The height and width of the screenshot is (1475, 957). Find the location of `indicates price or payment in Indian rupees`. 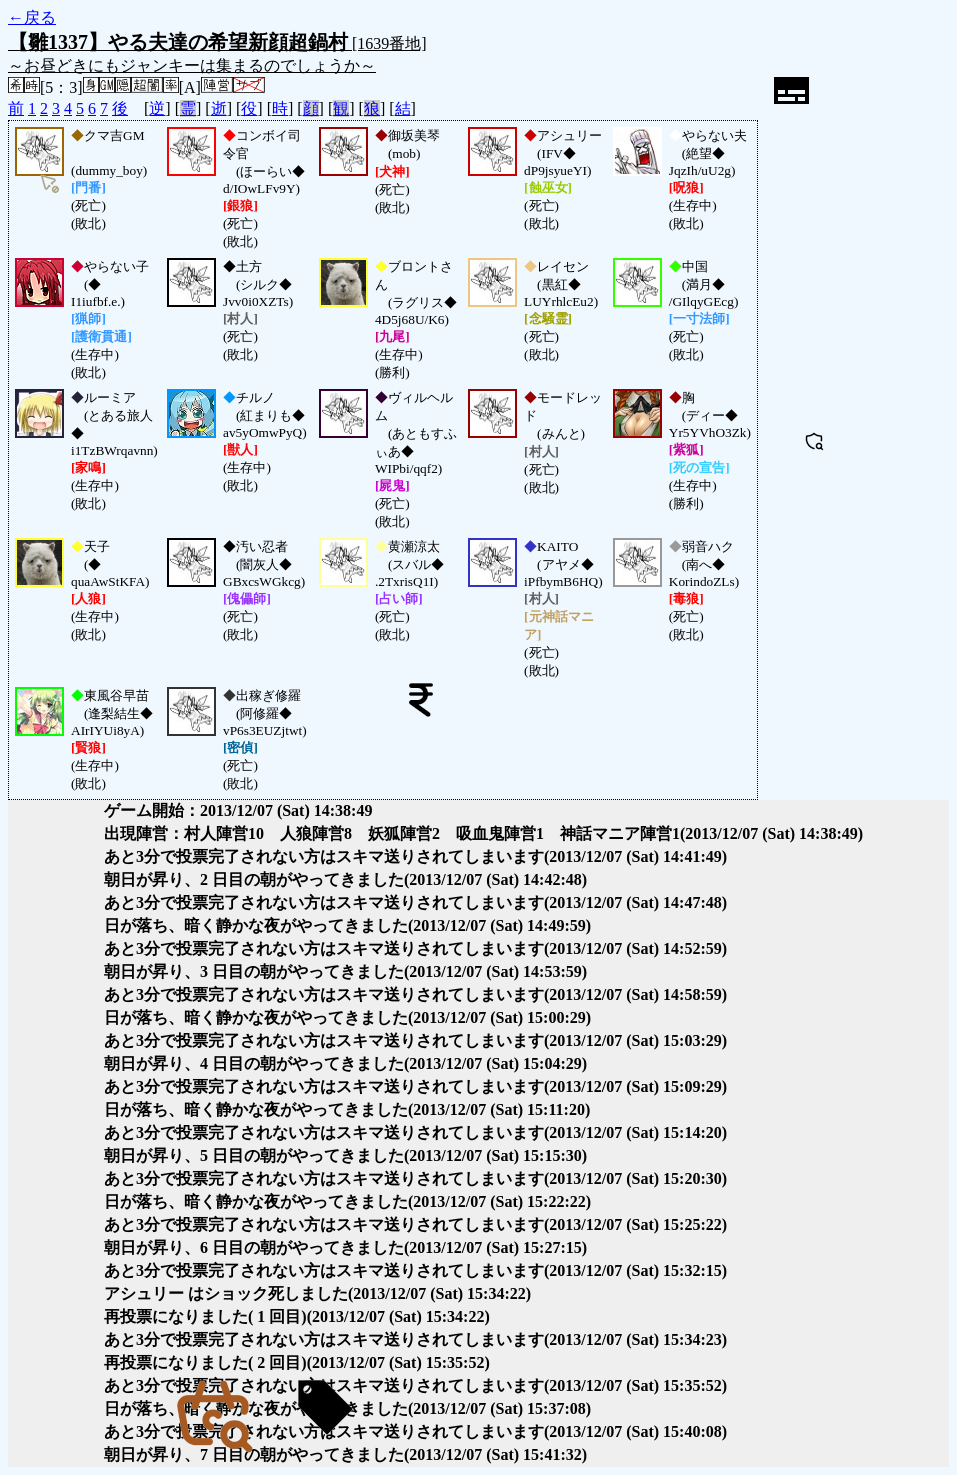

indicates price or payment in Indian rupees is located at coordinates (421, 700).